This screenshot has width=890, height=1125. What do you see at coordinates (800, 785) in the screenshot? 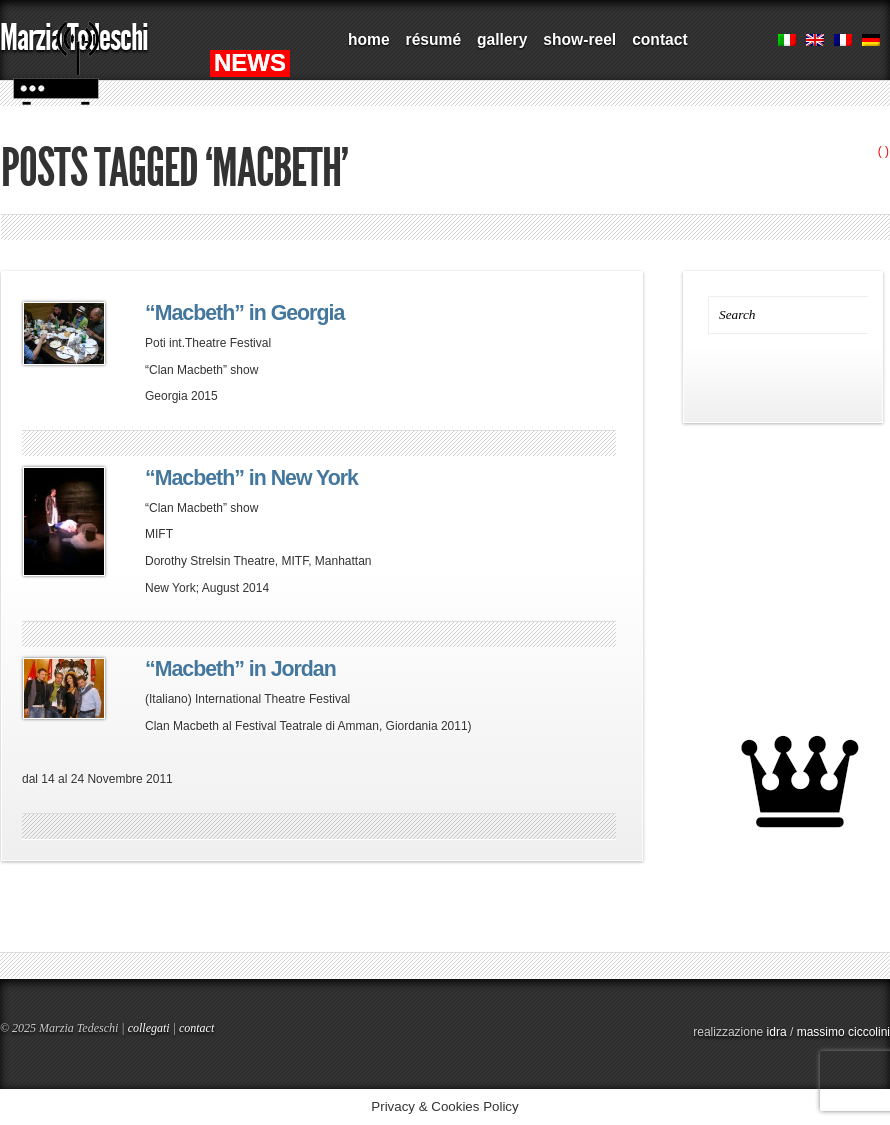
I see `indicates premium or VIP membership status` at bounding box center [800, 785].